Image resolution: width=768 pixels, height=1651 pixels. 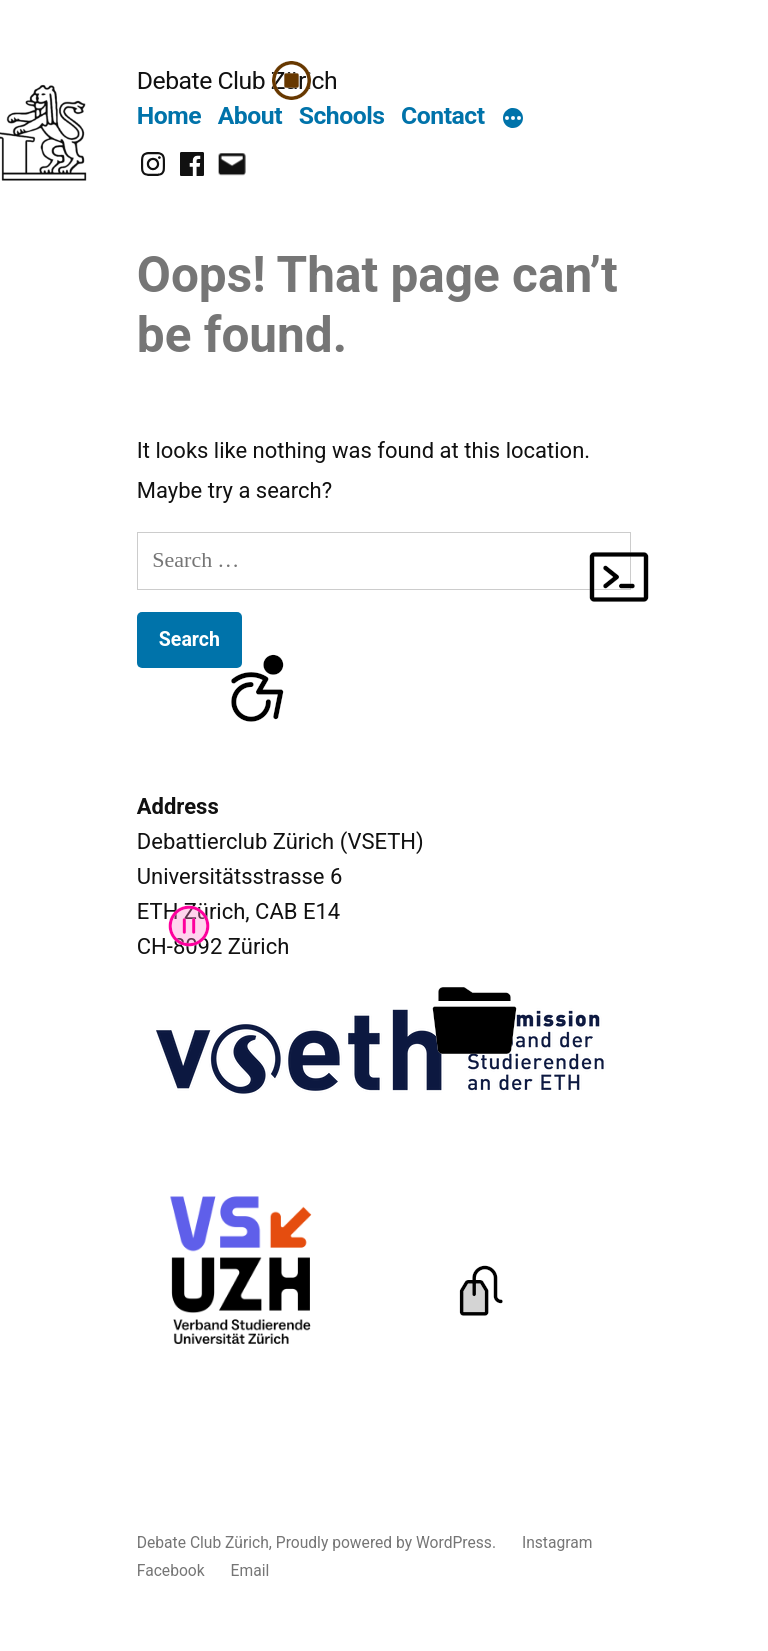 What do you see at coordinates (479, 1292) in the screenshot?
I see `tea or hot beverage options` at bounding box center [479, 1292].